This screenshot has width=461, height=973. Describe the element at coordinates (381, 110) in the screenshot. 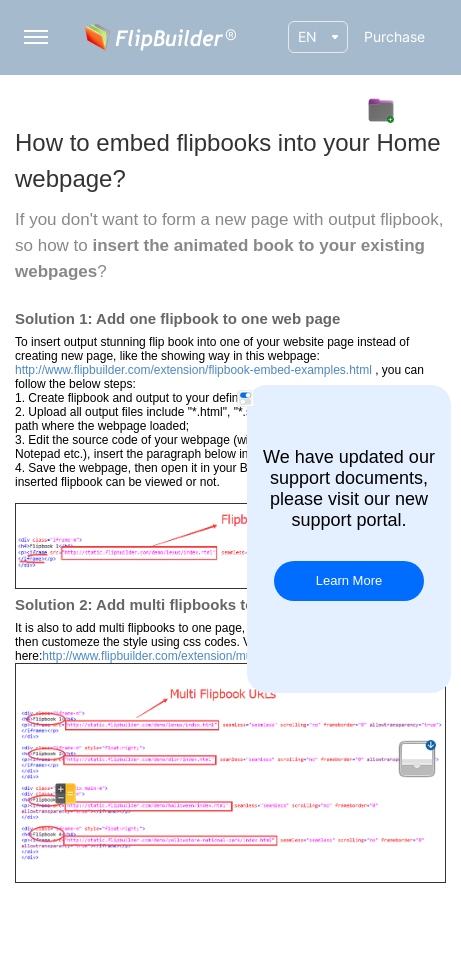

I see `create a new folder` at that location.